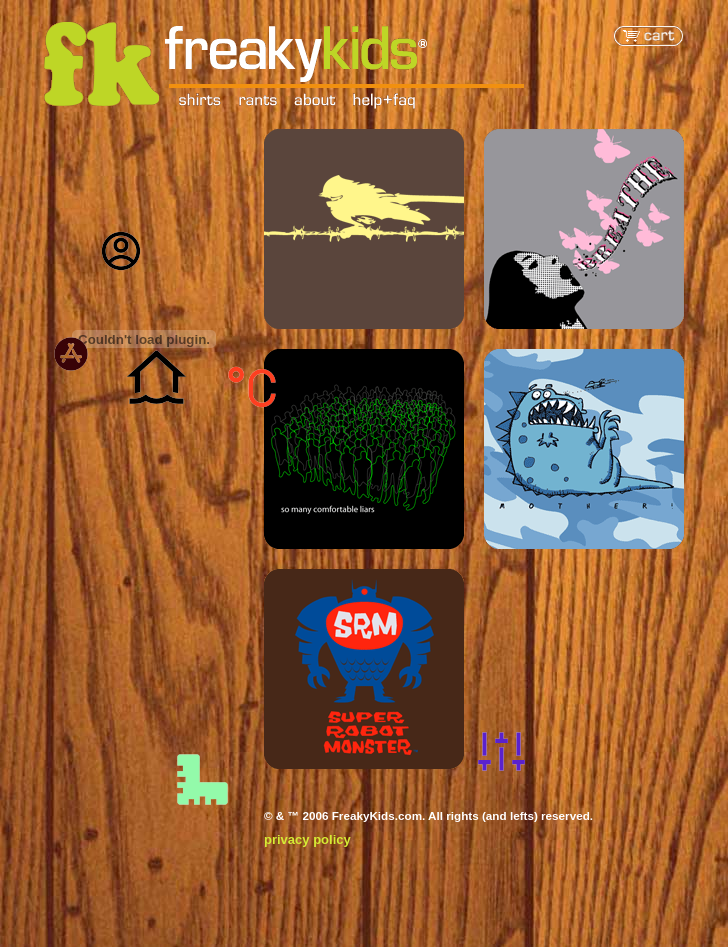 This screenshot has height=947, width=728. What do you see at coordinates (253, 387) in the screenshot?
I see `indicates temperature displayed in celsius` at bounding box center [253, 387].